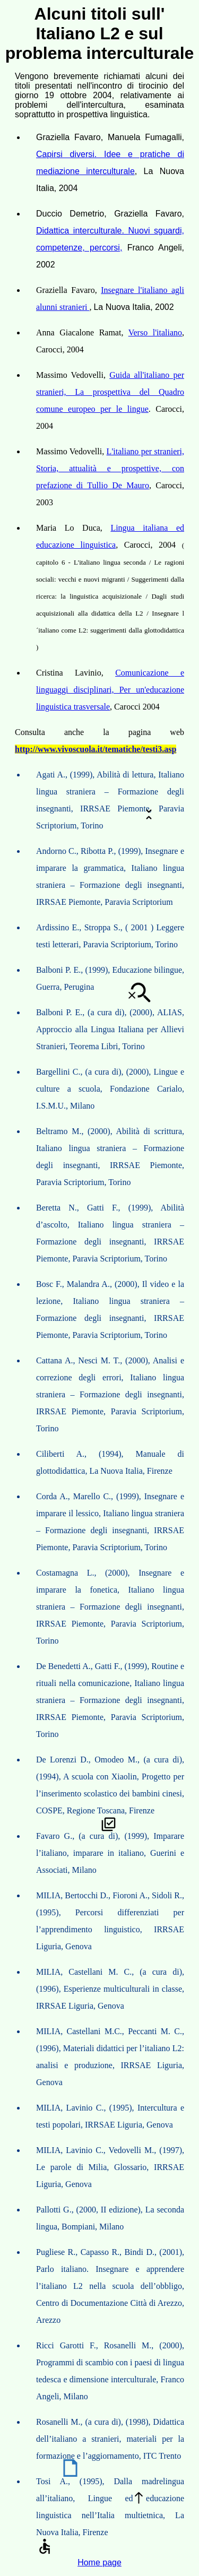  I want to click on indicates wheelchair accessibility, so click(45, 2546).